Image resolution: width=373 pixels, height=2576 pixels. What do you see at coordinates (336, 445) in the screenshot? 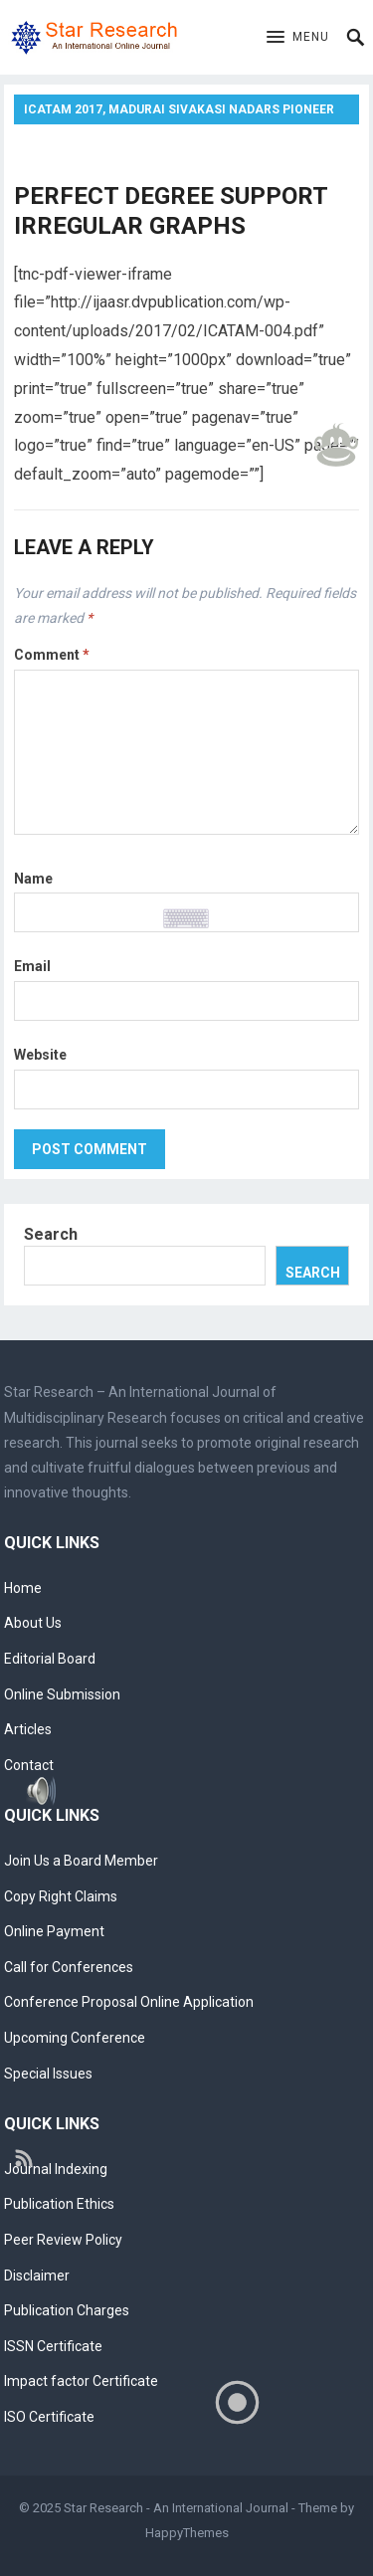
I see `insert monkey face emoji` at bounding box center [336, 445].